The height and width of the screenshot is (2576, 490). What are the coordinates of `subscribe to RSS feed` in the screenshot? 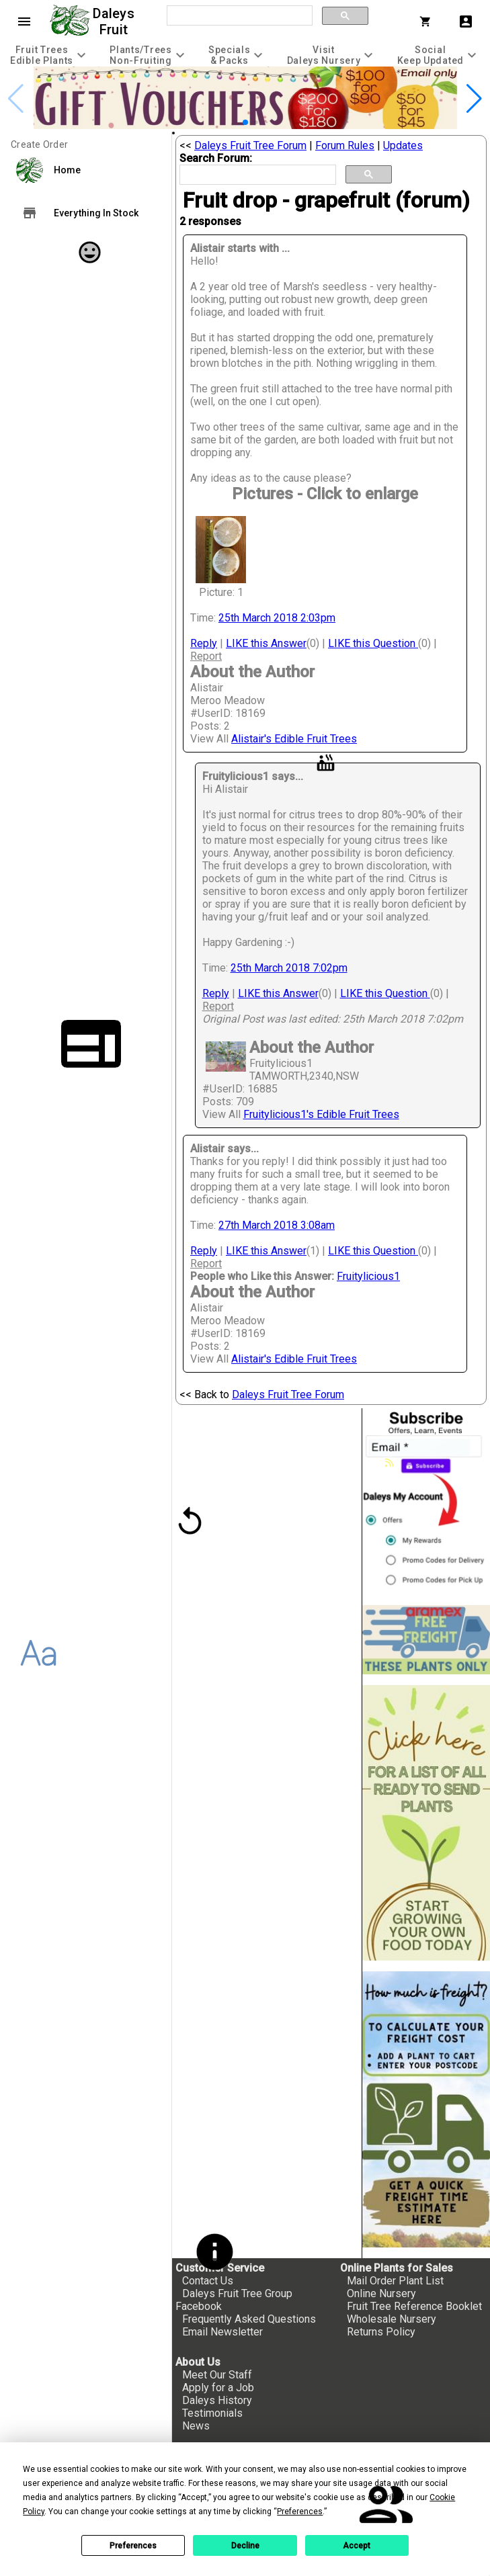 It's located at (389, 1463).